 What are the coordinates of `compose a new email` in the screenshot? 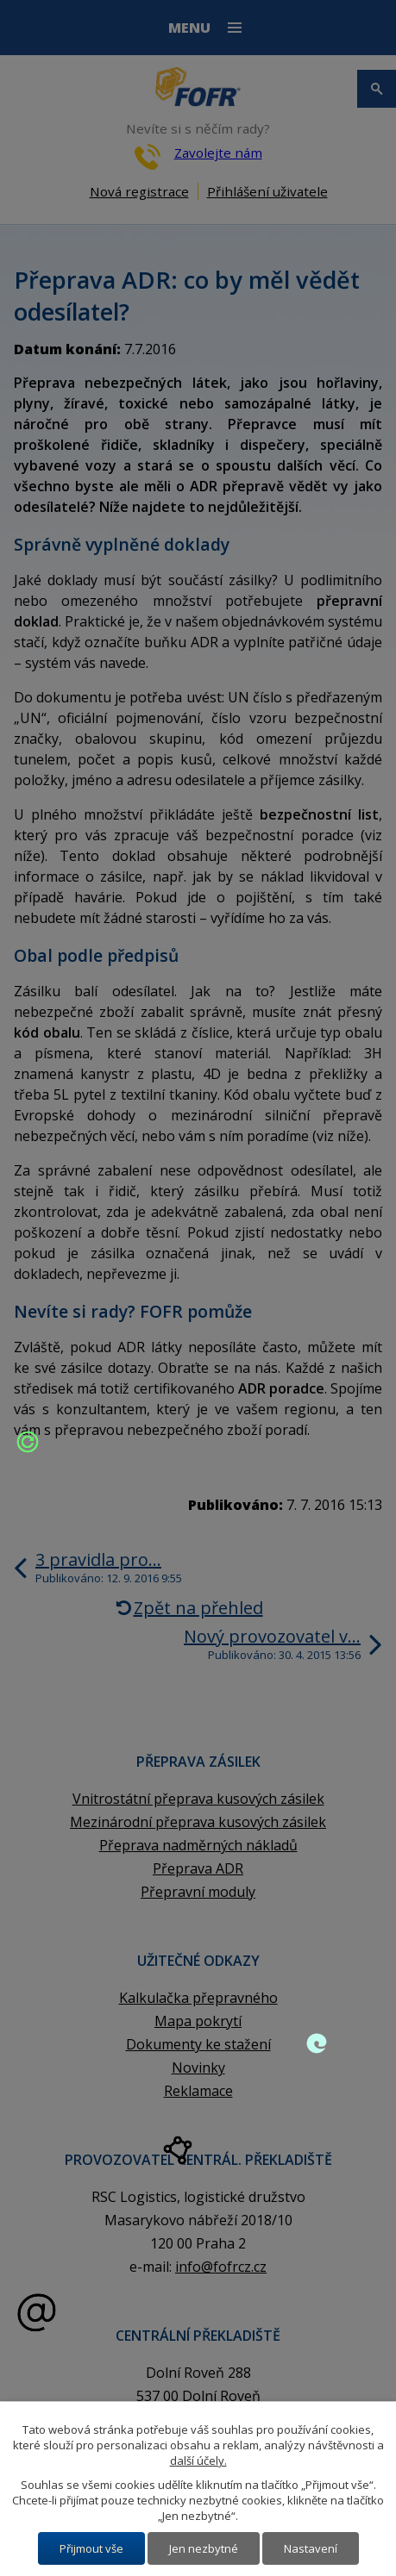 It's located at (36, 2312).